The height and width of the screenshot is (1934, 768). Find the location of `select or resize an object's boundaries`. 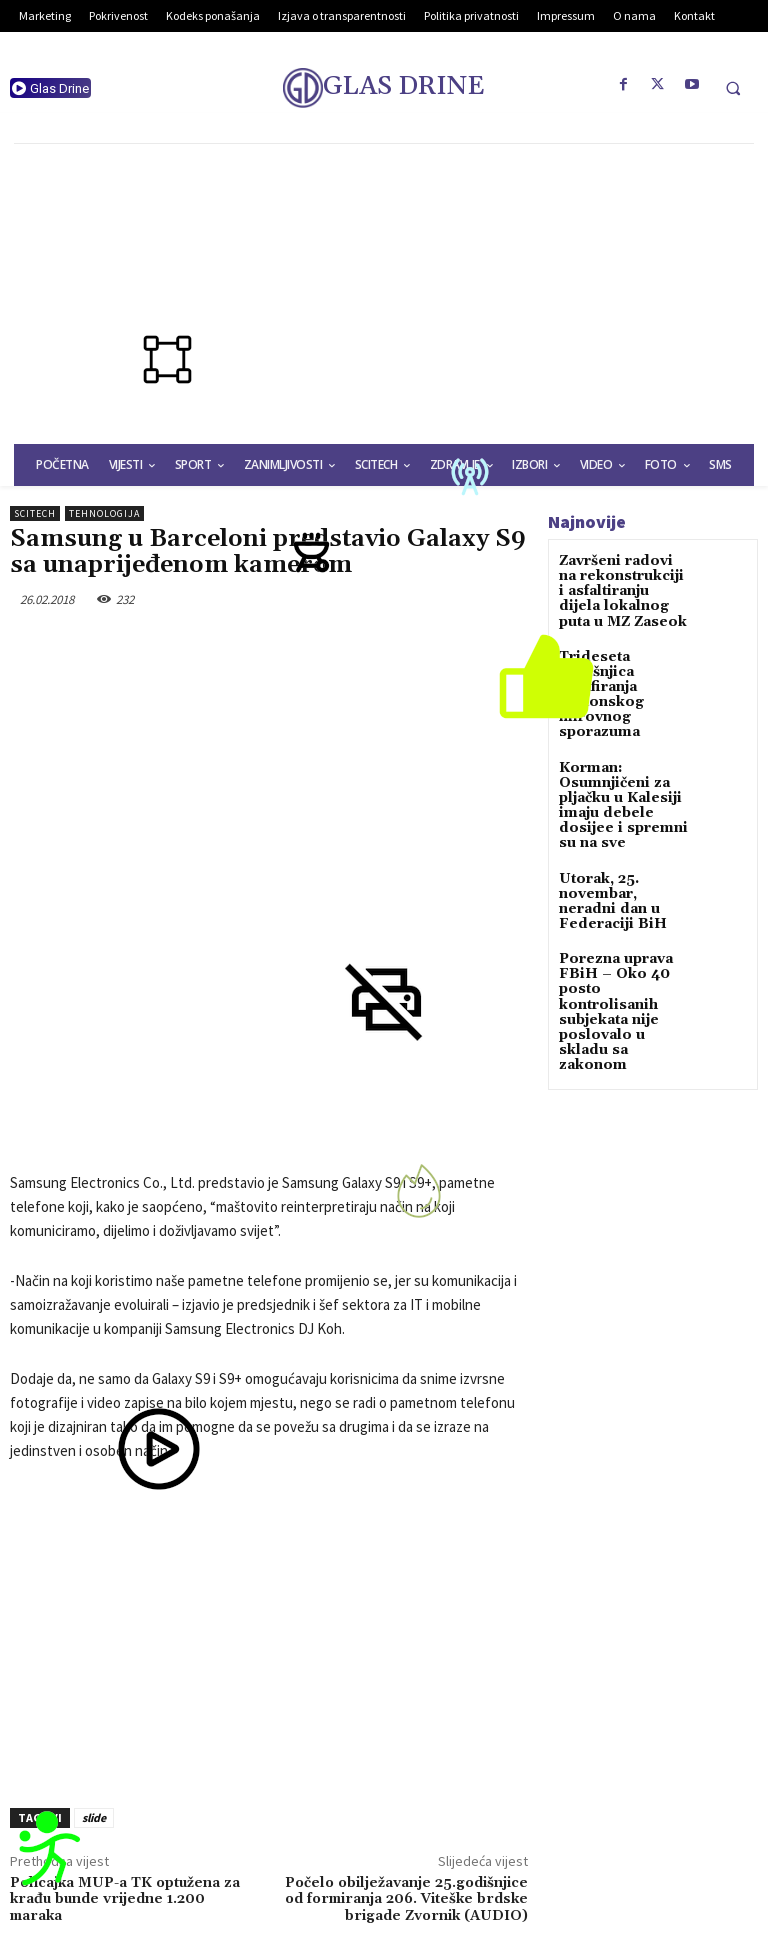

select or resize an object's boundaries is located at coordinates (167, 359).